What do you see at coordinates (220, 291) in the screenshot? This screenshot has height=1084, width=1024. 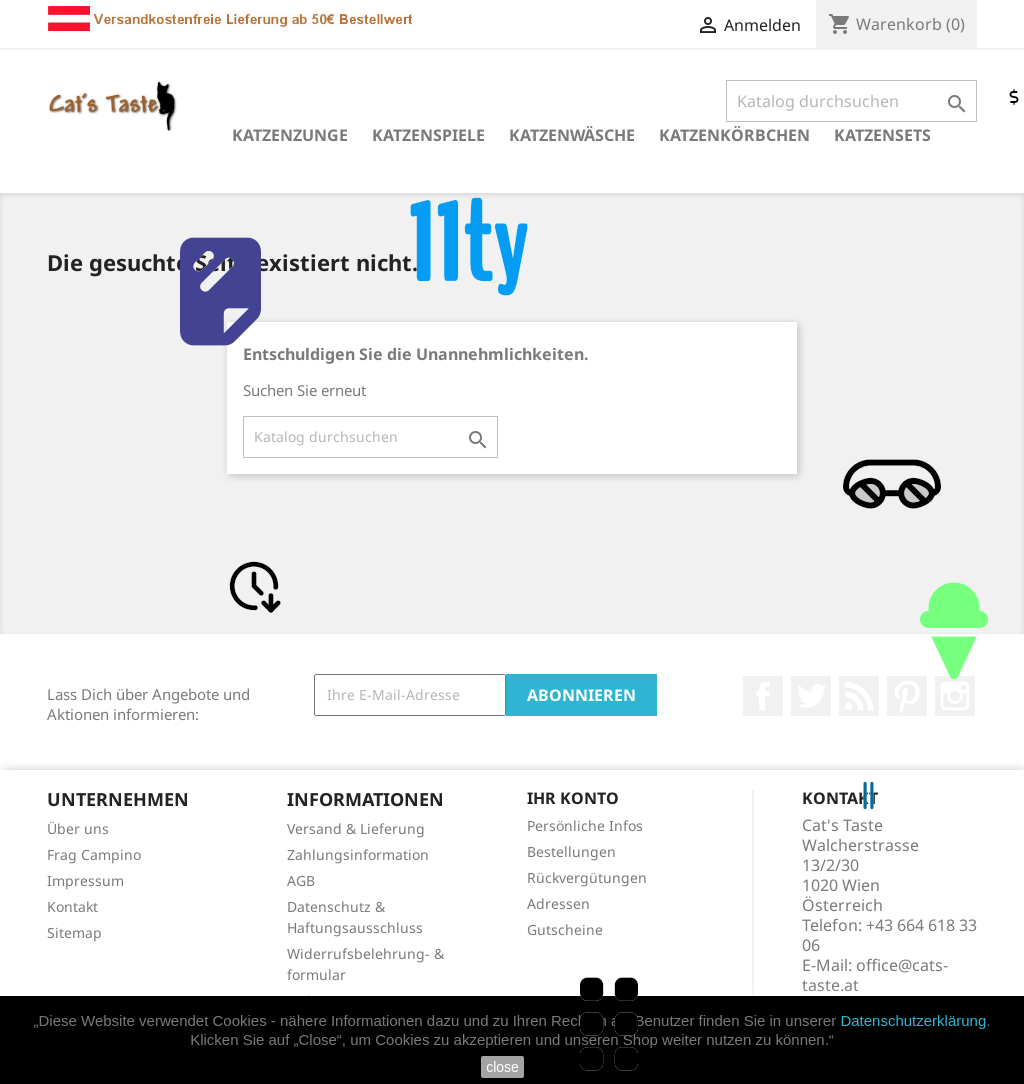 I see `view or access plastic sheet material` at bounding box center [220, 291].